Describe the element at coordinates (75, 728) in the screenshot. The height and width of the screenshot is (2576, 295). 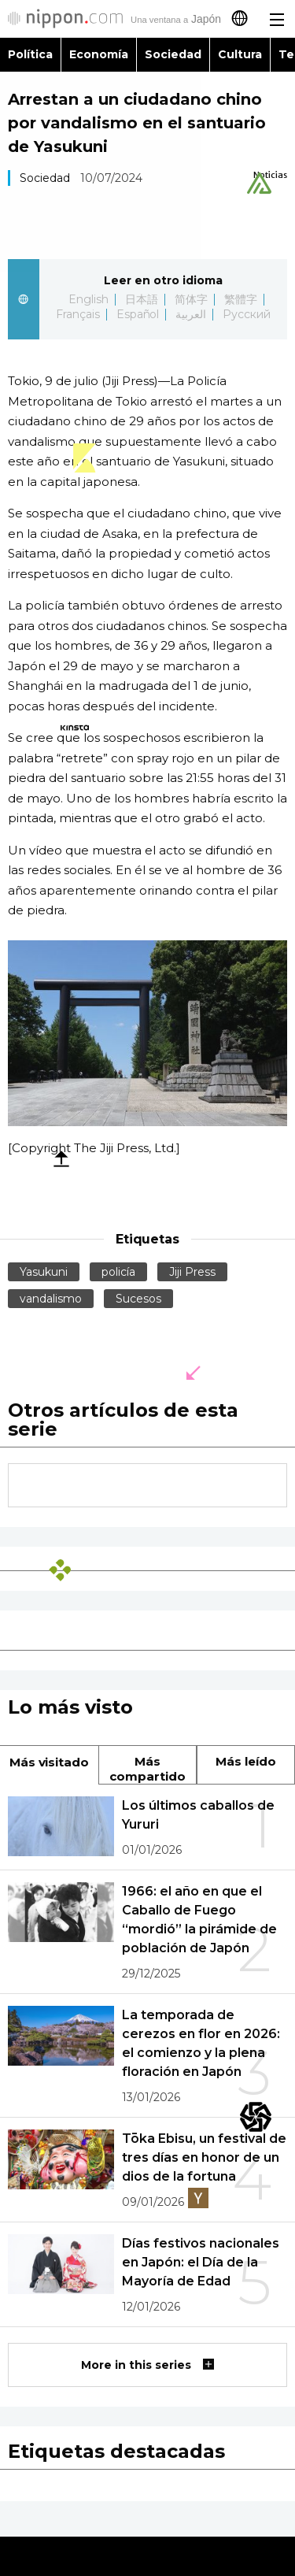
I see `Kinsta web hosting service logo` at that location.